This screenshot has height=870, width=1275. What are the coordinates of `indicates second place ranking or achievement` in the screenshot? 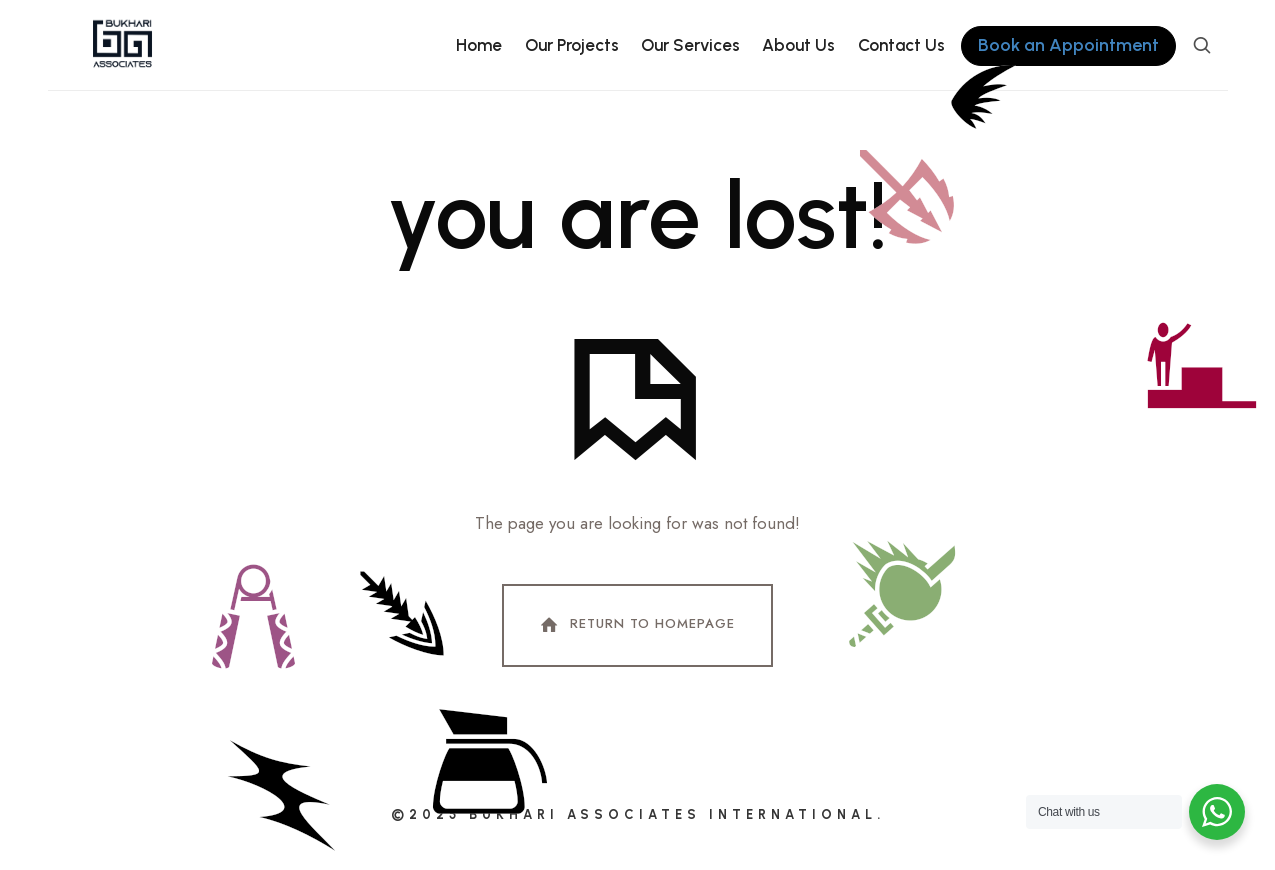 It's located at (1202, 354).